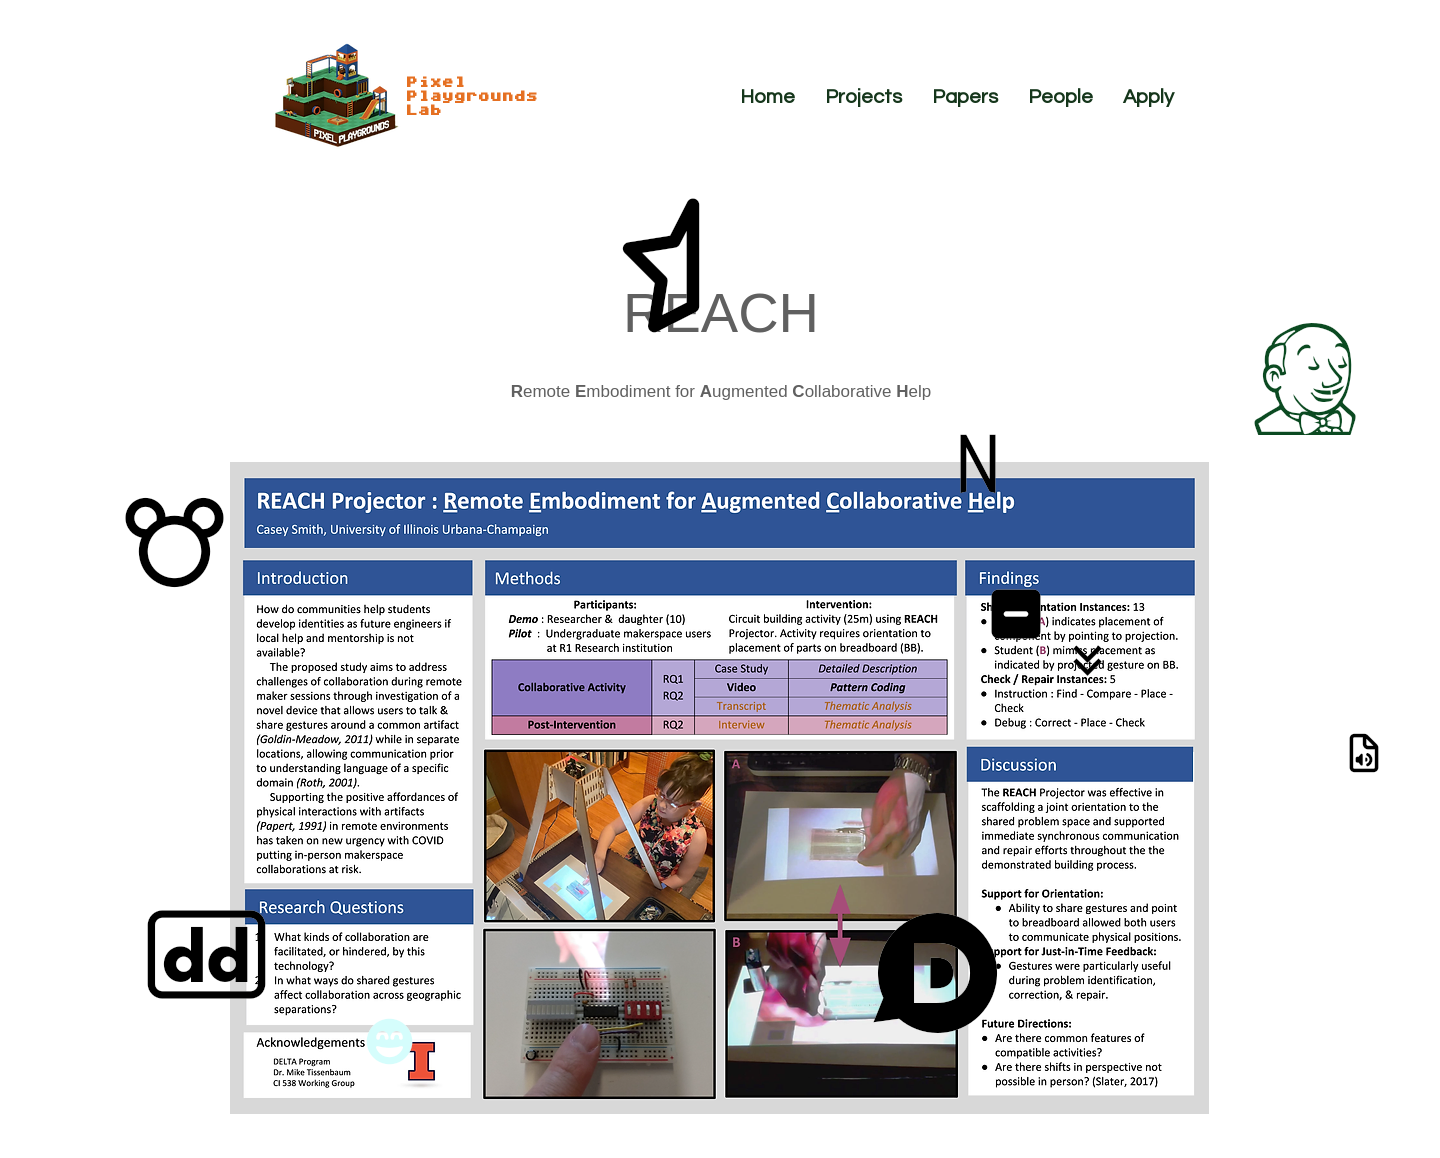 This screenshot has width=1440, height=1158. Describe the element at coordinates (389, 1041) in the screenshot. I see `add a reaction to a message` at that location.